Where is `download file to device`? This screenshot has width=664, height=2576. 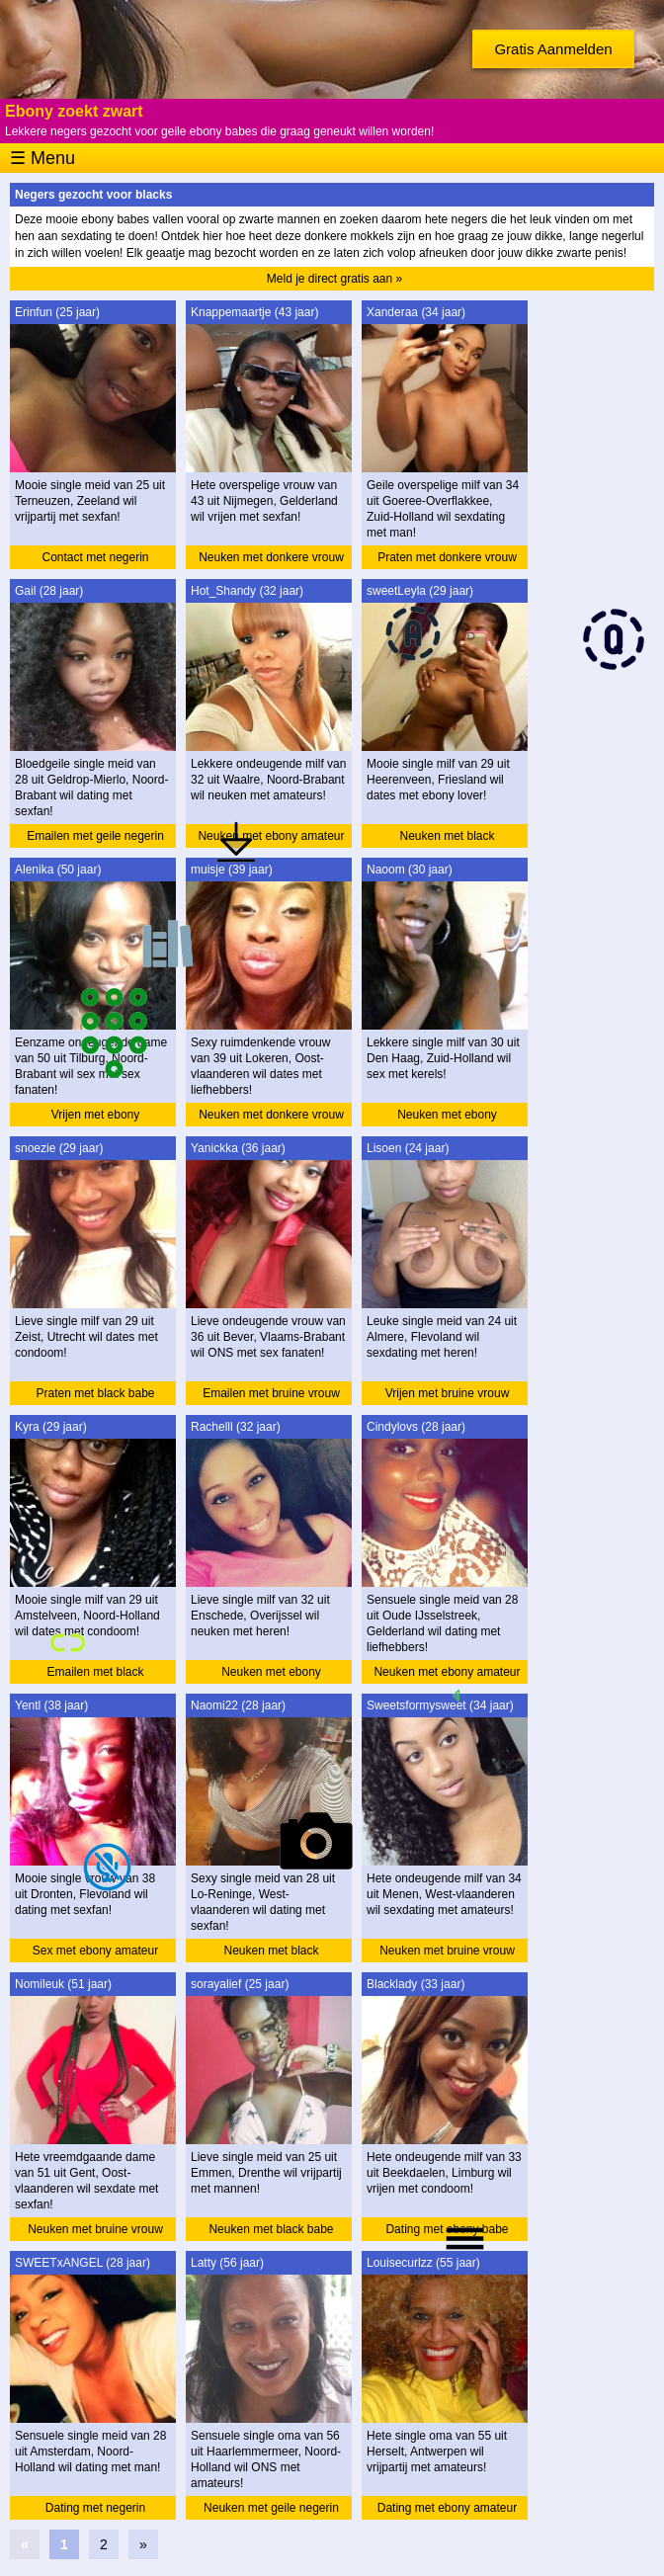 download file to device is located at coordinates (236, 843).